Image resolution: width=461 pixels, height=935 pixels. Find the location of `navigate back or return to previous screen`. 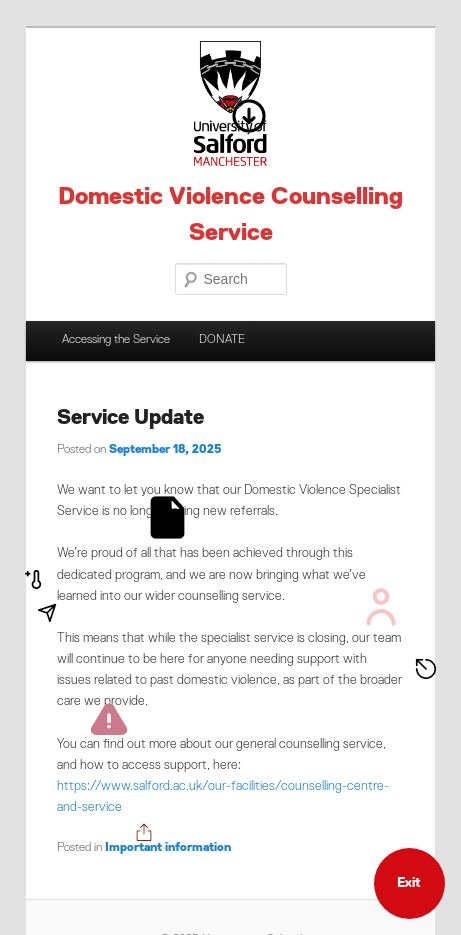

navigate back or return to previous screen is located at coordinates (426, 669).